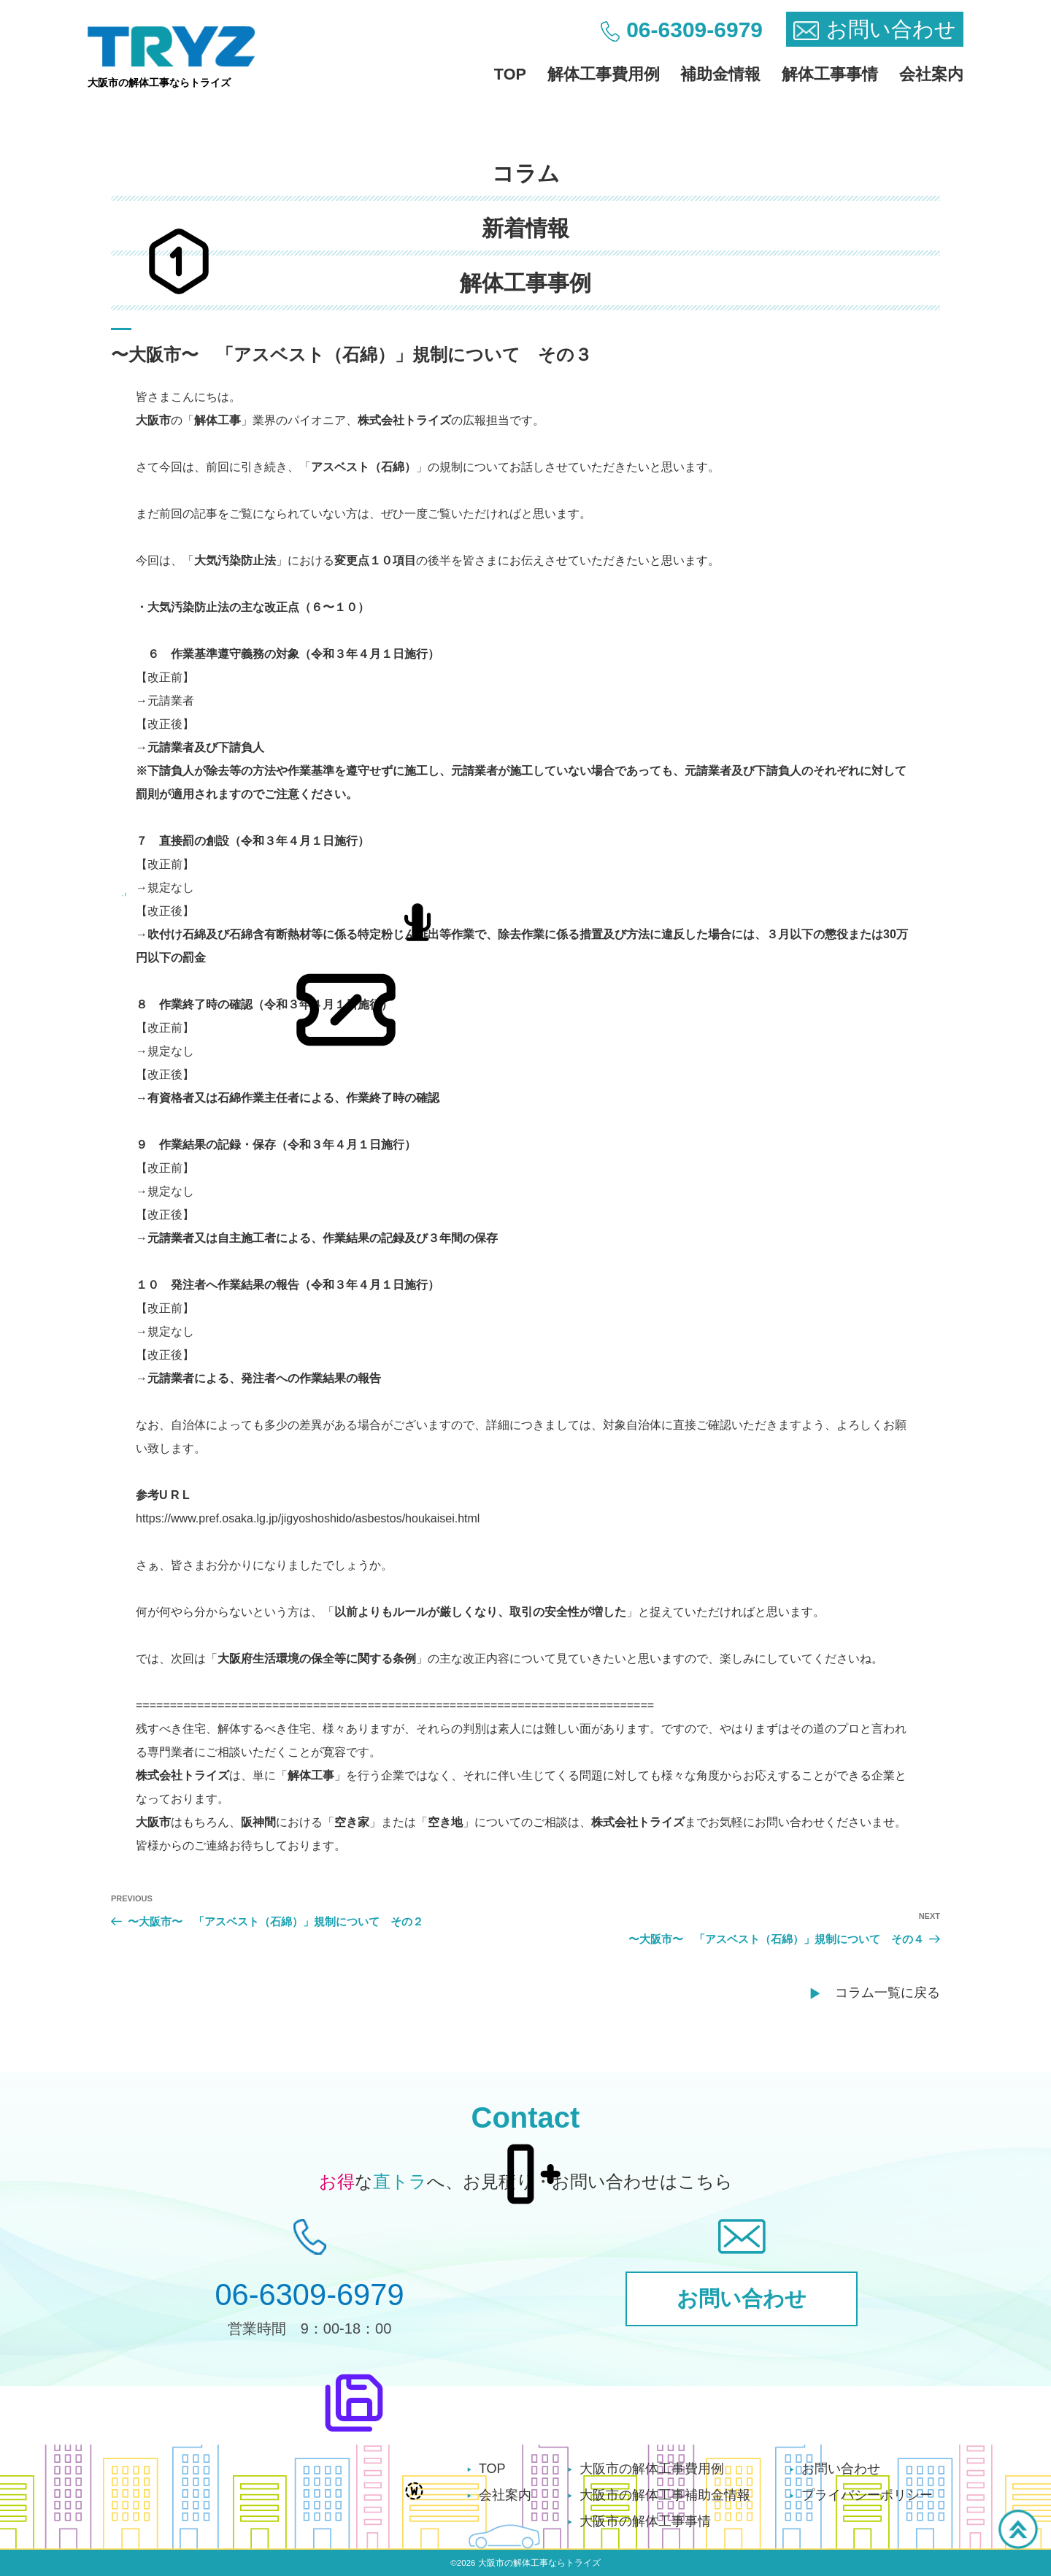 This screenshot has height=2576, width=1051. What do you see at coordinates (179, 261) in the screenshot?
I see `indicates step one in a multi-step process` at bounding box center [179, 261].